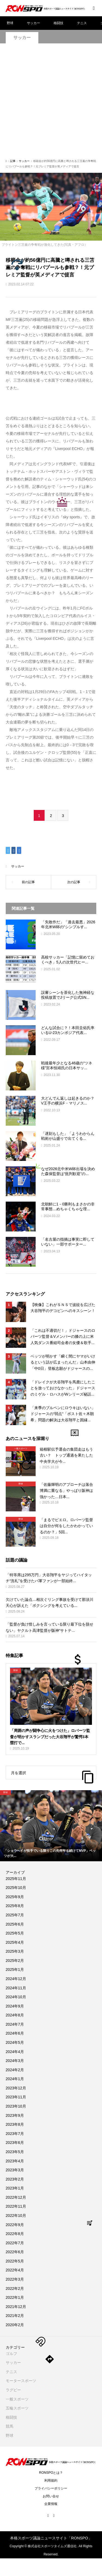 The width and height of the screenshot is (102, 2576). I want to click on step over the current line while debugging, so click(17, 265).